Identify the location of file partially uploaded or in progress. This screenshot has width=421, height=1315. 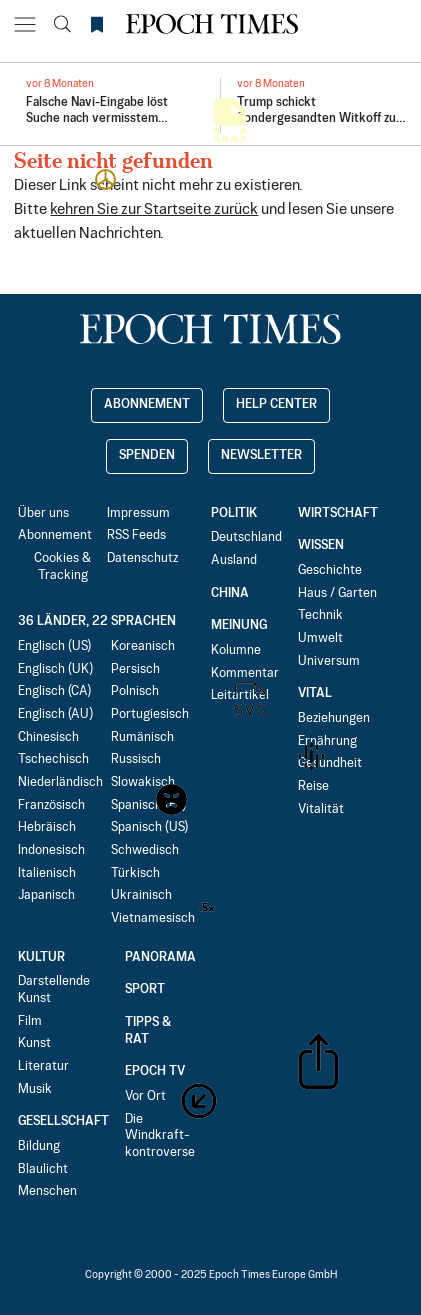
(230, 120).